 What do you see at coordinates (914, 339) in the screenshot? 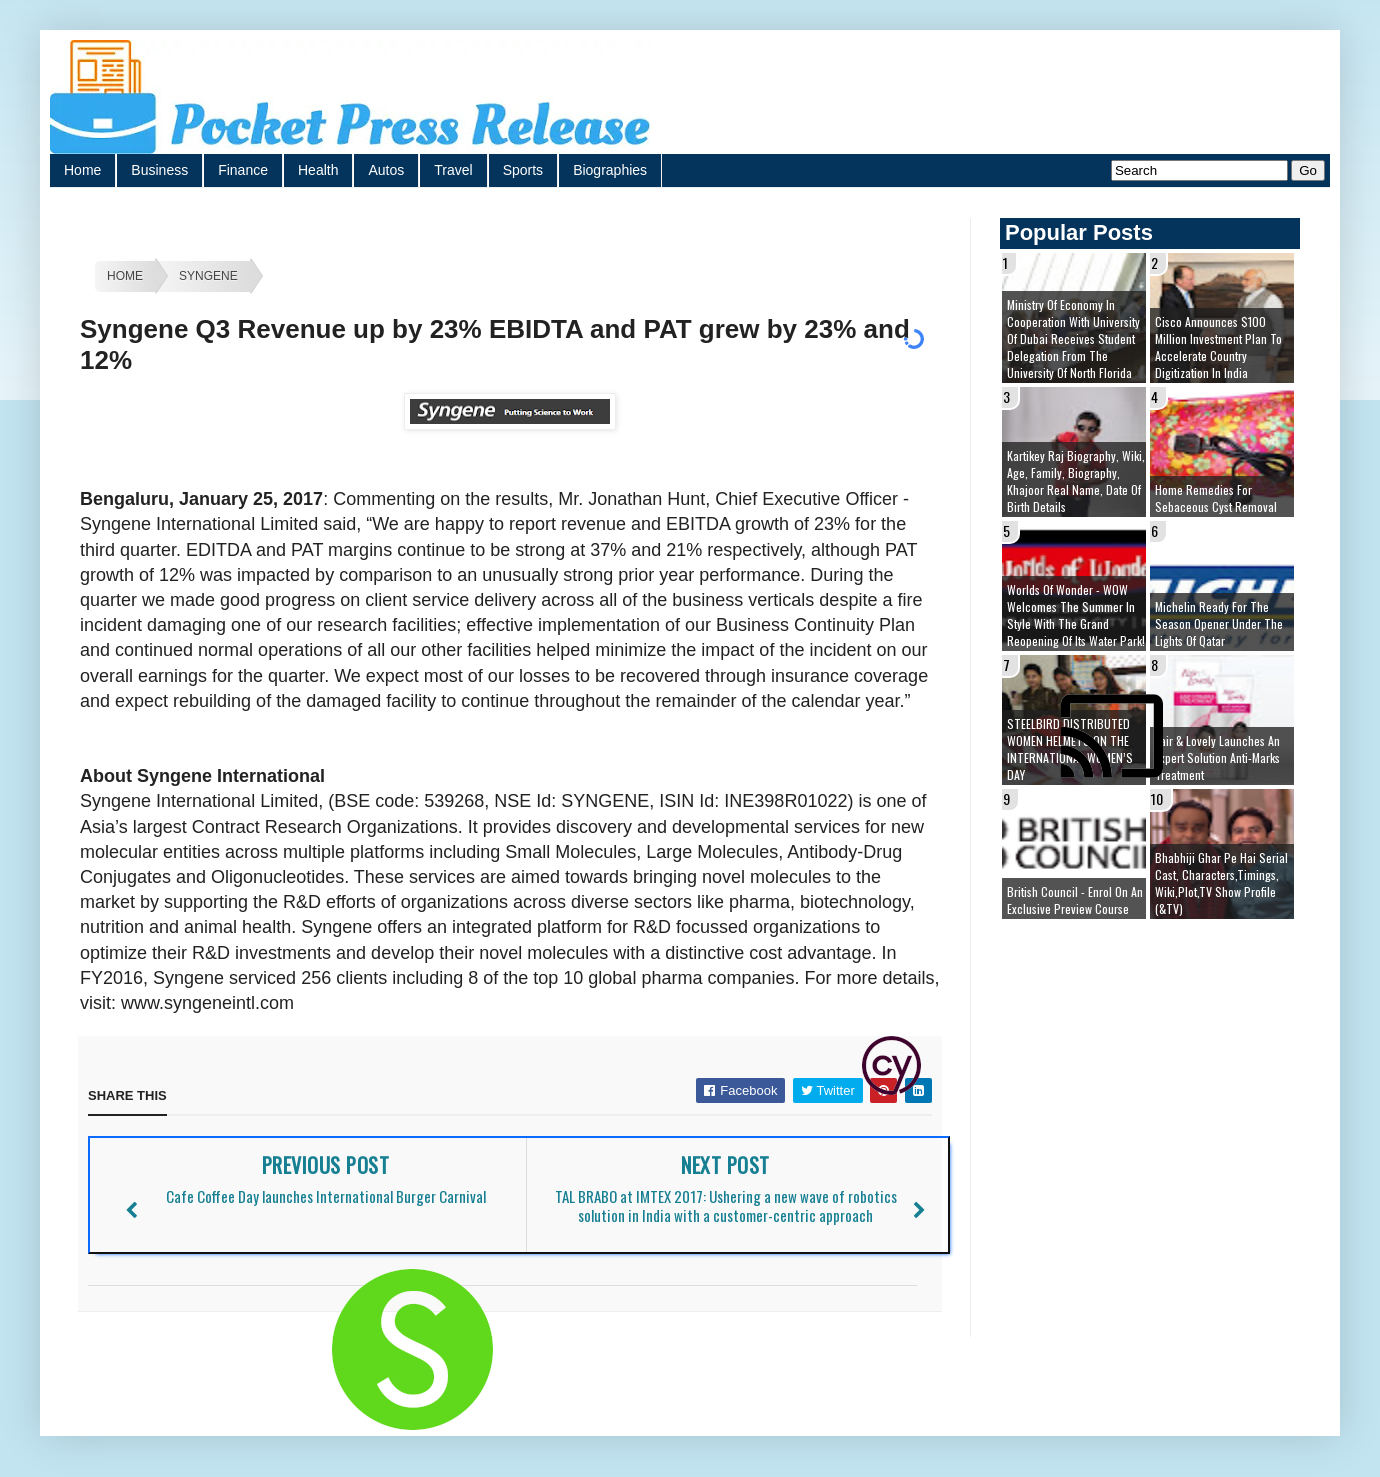
I see `open stagetimer app` at bounding box center [914, 339].